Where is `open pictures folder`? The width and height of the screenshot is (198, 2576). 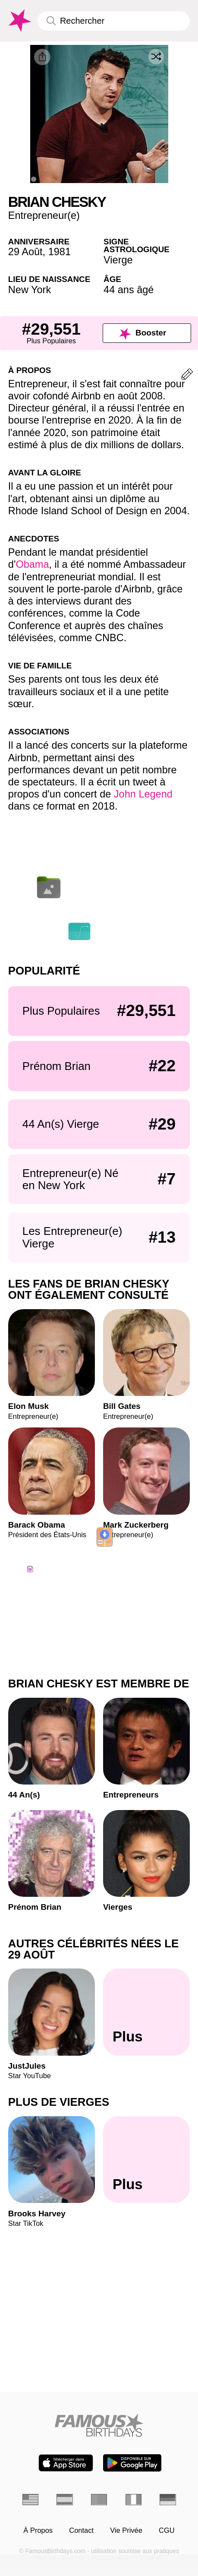 open pictures folder is located at coordinates (49, 887).